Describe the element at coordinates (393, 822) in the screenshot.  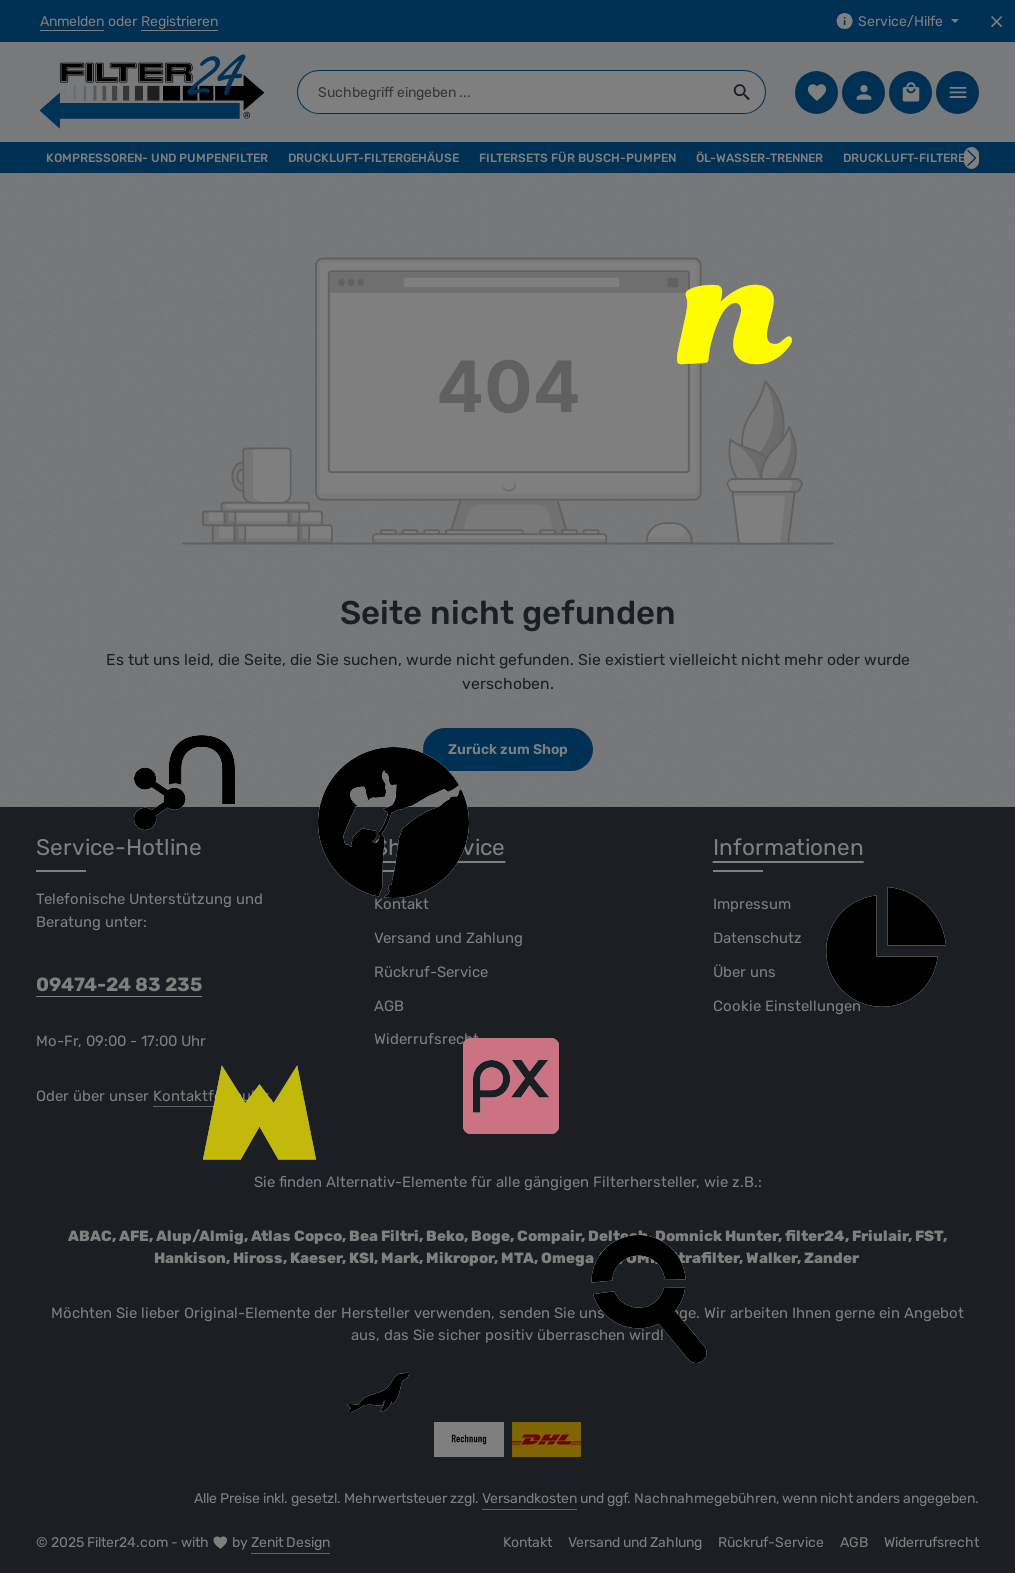
I see `sidekiq background job processing service logo` at that location.